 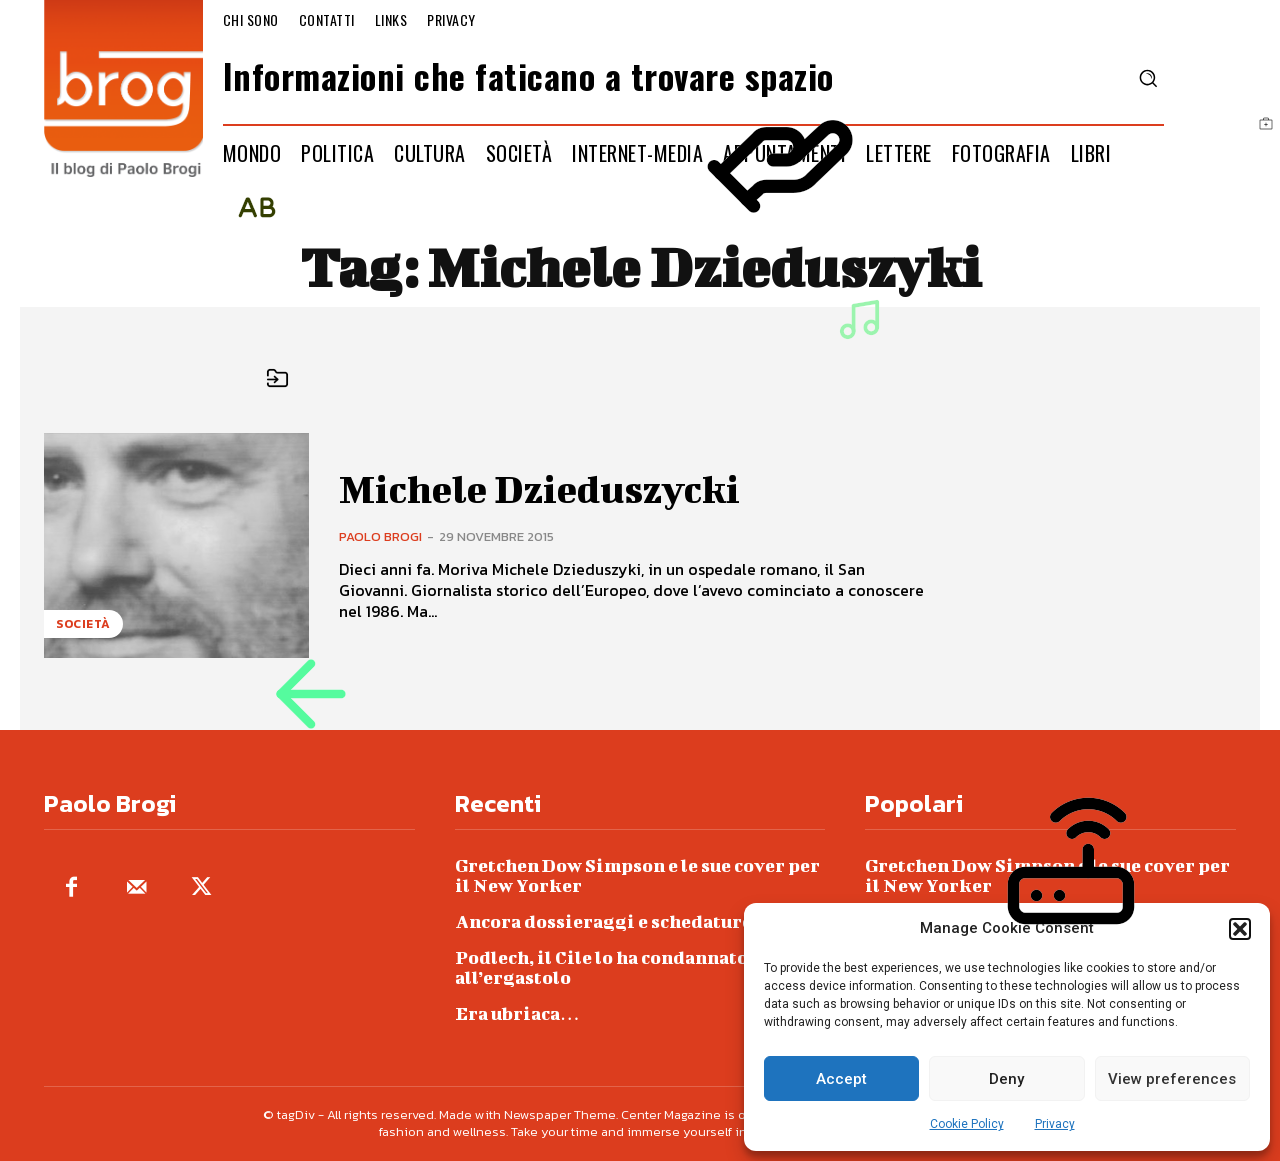 What do you see at coordinates (277, 378) in the screenshot?
I see `import files into folder` at bounding box center [277, 378].